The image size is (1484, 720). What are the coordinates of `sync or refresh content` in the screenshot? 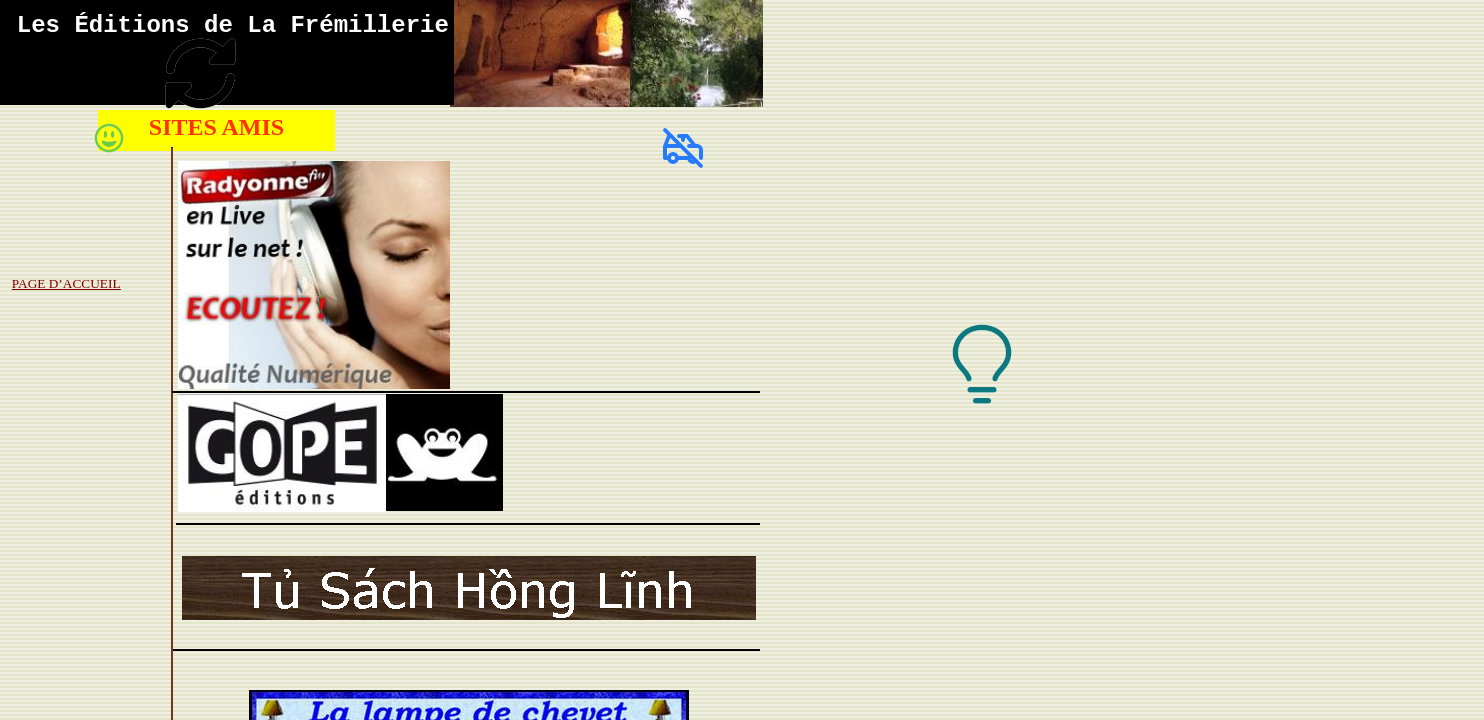 It's located at (200, 73).